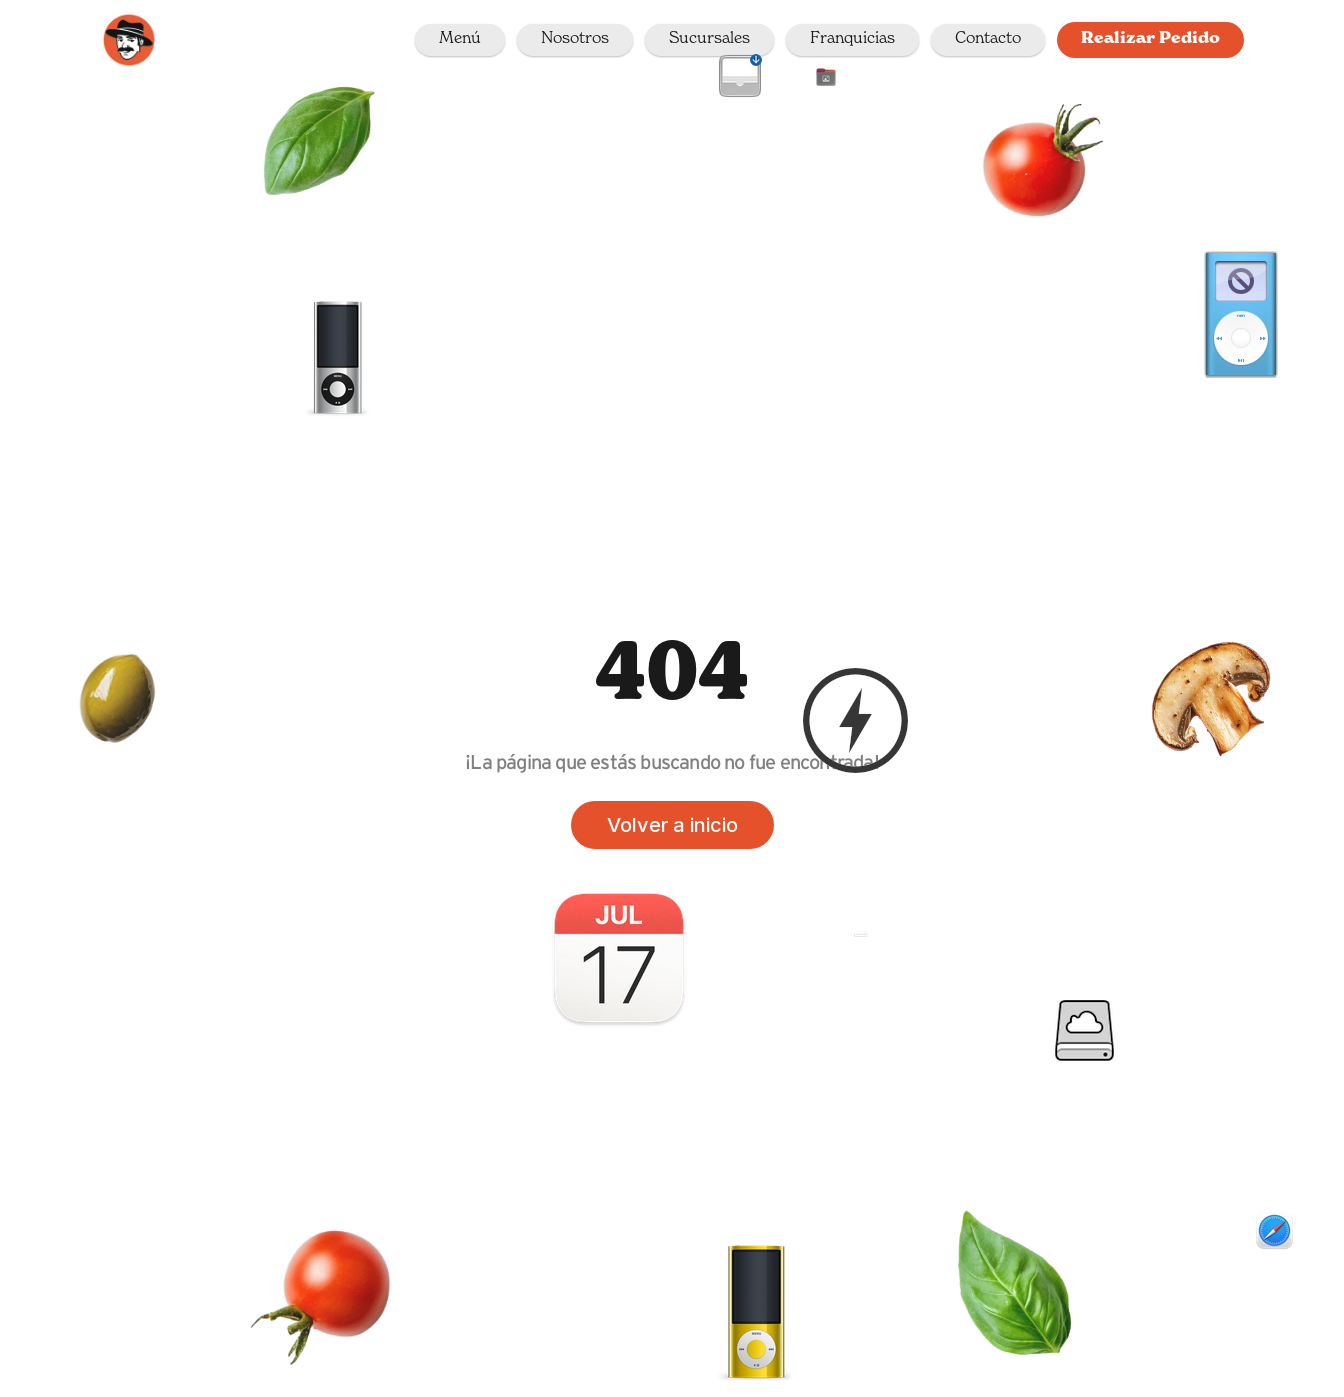 Image resolution: width=1344 pixels, height=1397 pixels. I want to click on view calendar events and reminders, so click(619, 958).